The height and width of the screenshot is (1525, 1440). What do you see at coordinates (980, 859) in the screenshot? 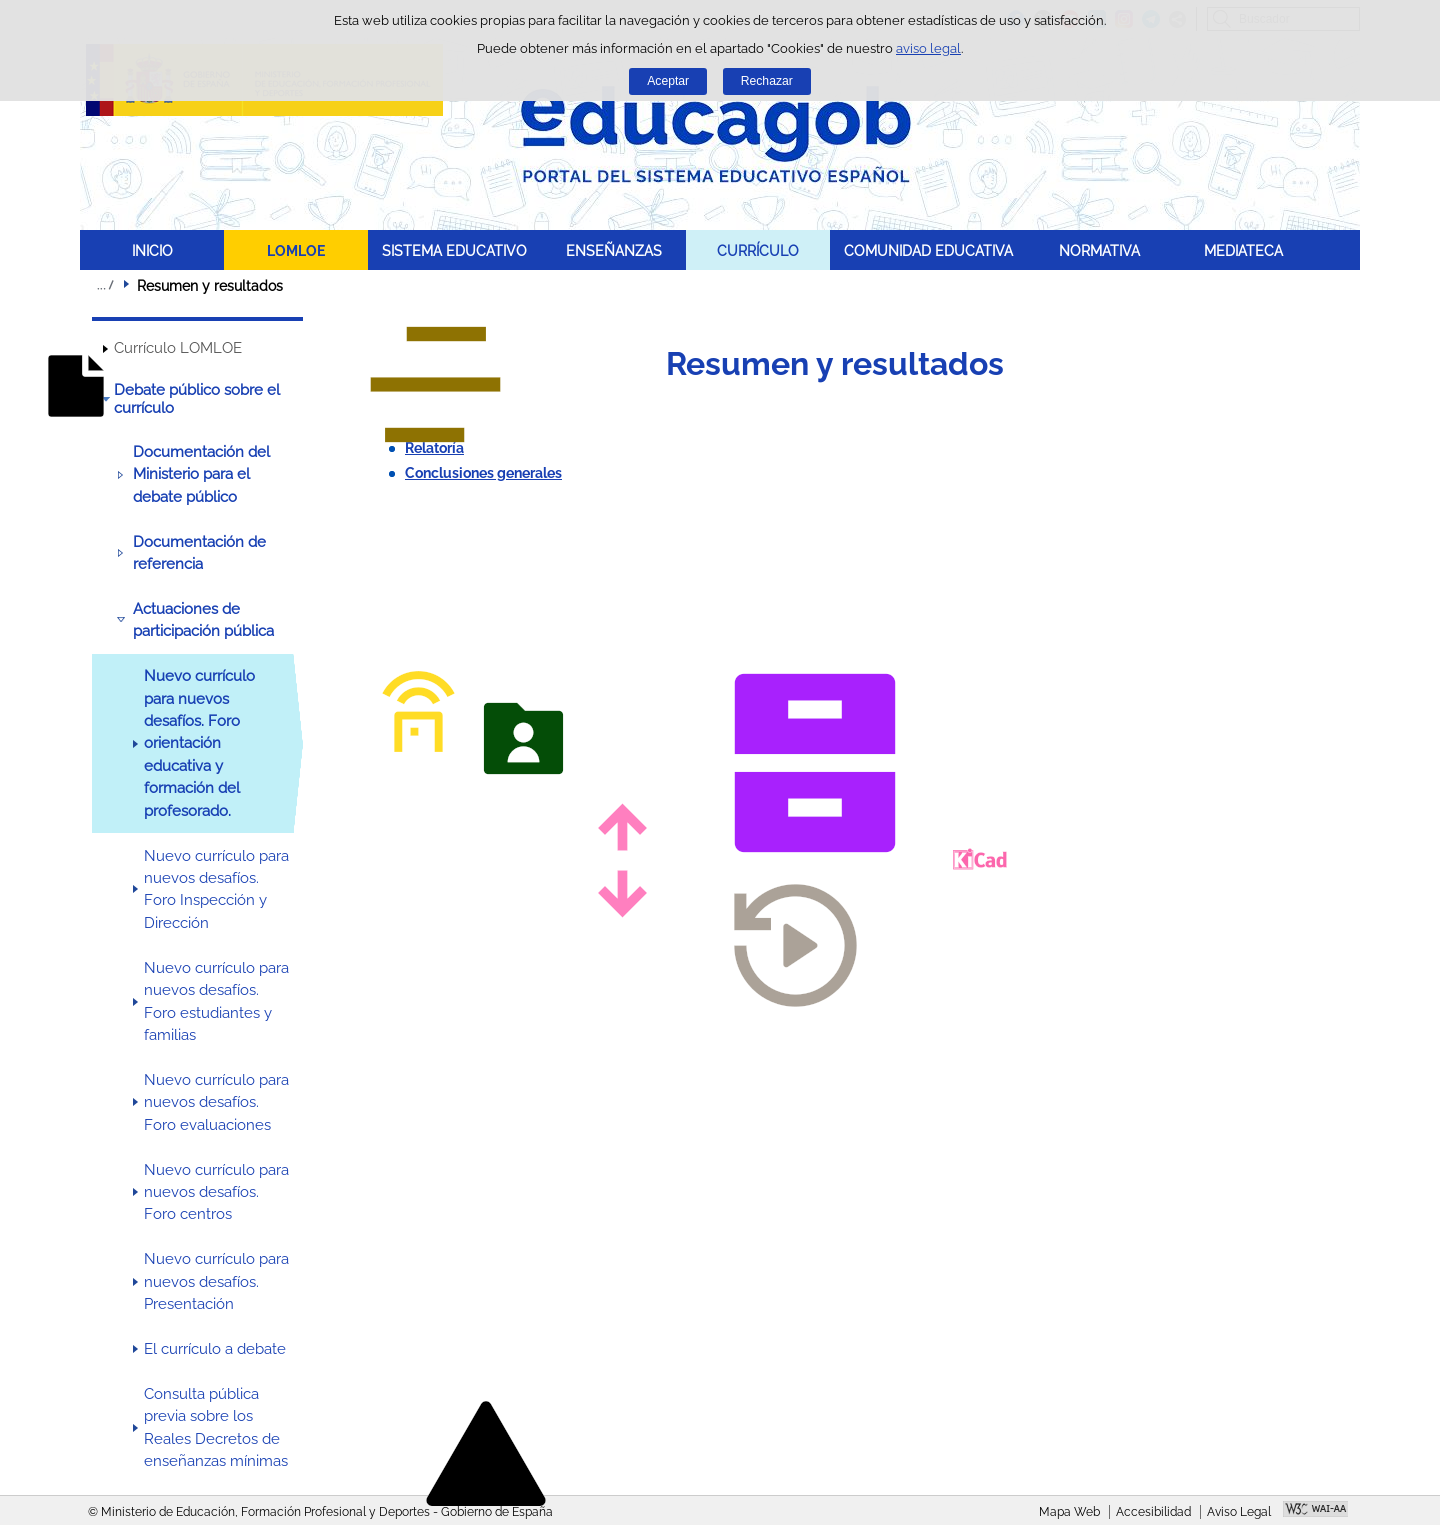
I see `open KiCad electronic design automation software` at bounding box center [980, 859].